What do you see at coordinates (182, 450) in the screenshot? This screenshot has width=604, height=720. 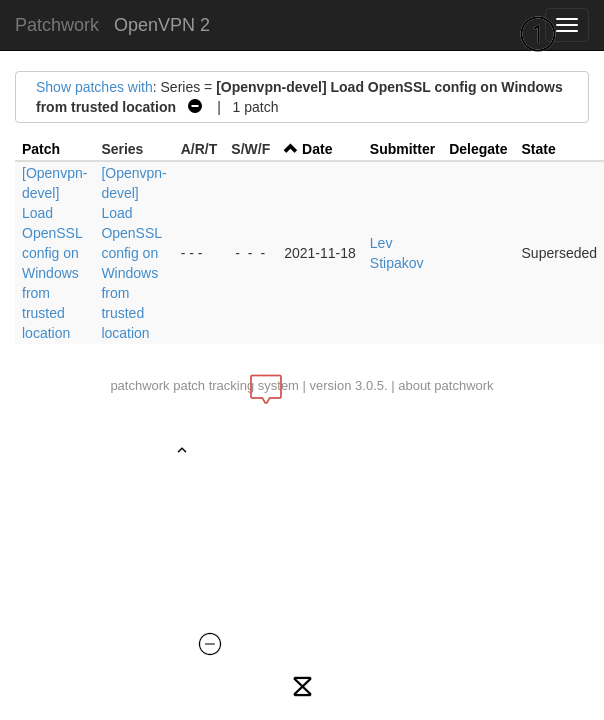 I see `collapse an expanded section` at bounding box center [182, 450].